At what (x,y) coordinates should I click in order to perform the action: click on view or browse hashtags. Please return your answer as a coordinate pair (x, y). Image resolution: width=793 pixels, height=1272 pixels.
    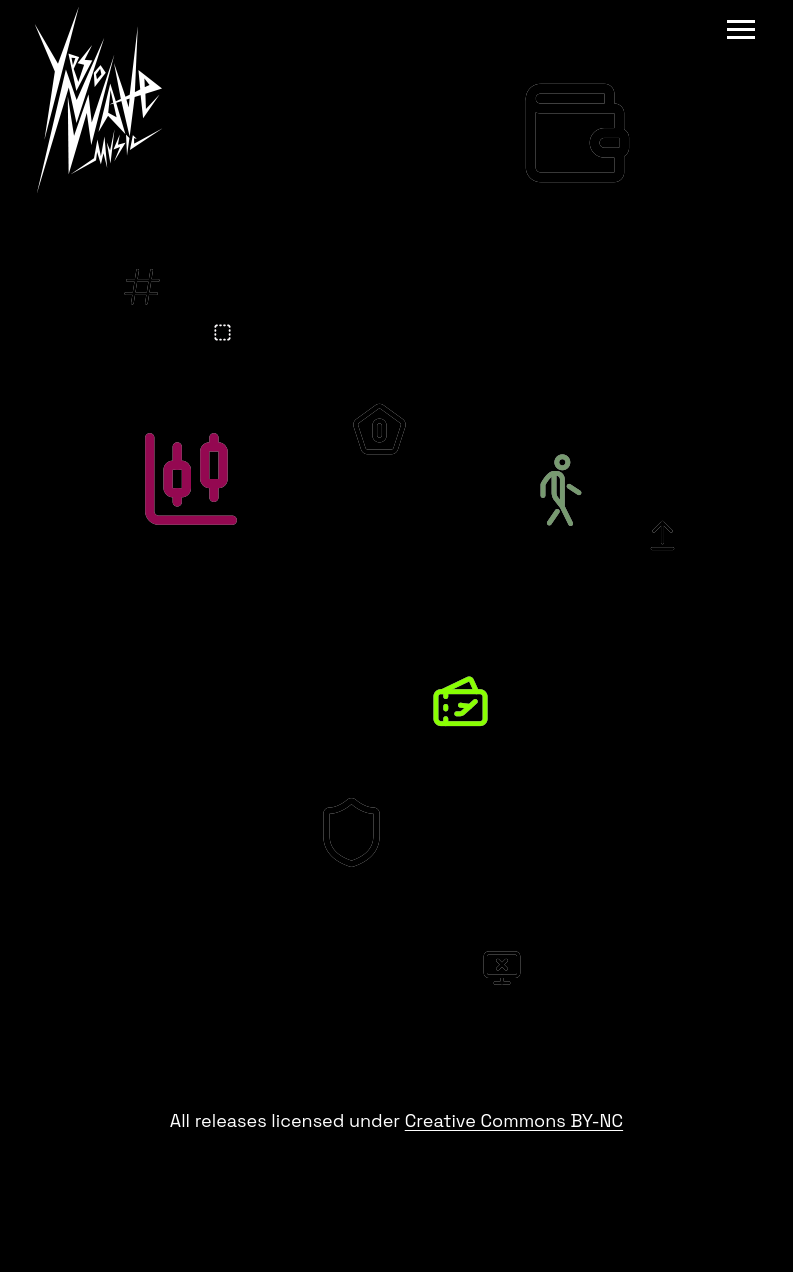
    Looking at the image, I should click on (142, 287).